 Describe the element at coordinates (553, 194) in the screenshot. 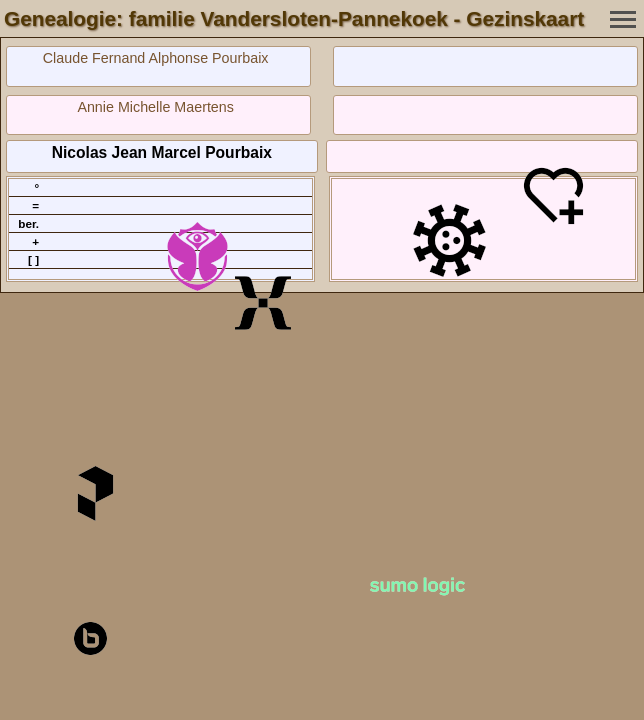

I see `add to favorites` at that location.